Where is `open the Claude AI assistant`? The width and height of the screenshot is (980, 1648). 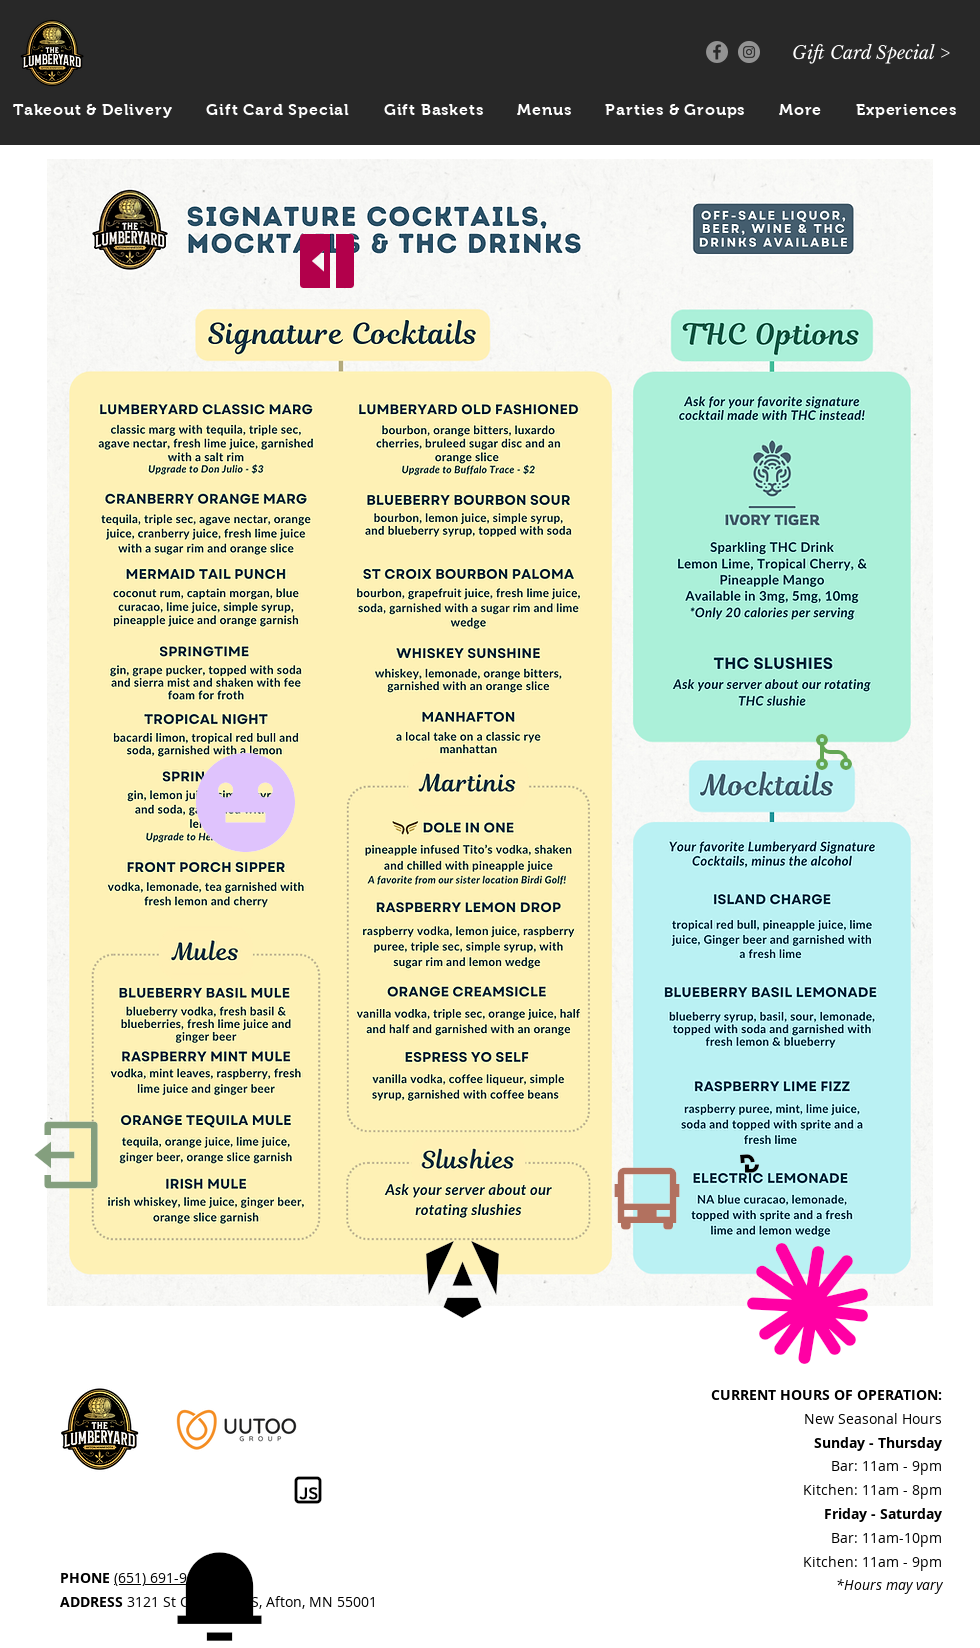 open the Claude AI assistant is located at coordinates (807, 1303).